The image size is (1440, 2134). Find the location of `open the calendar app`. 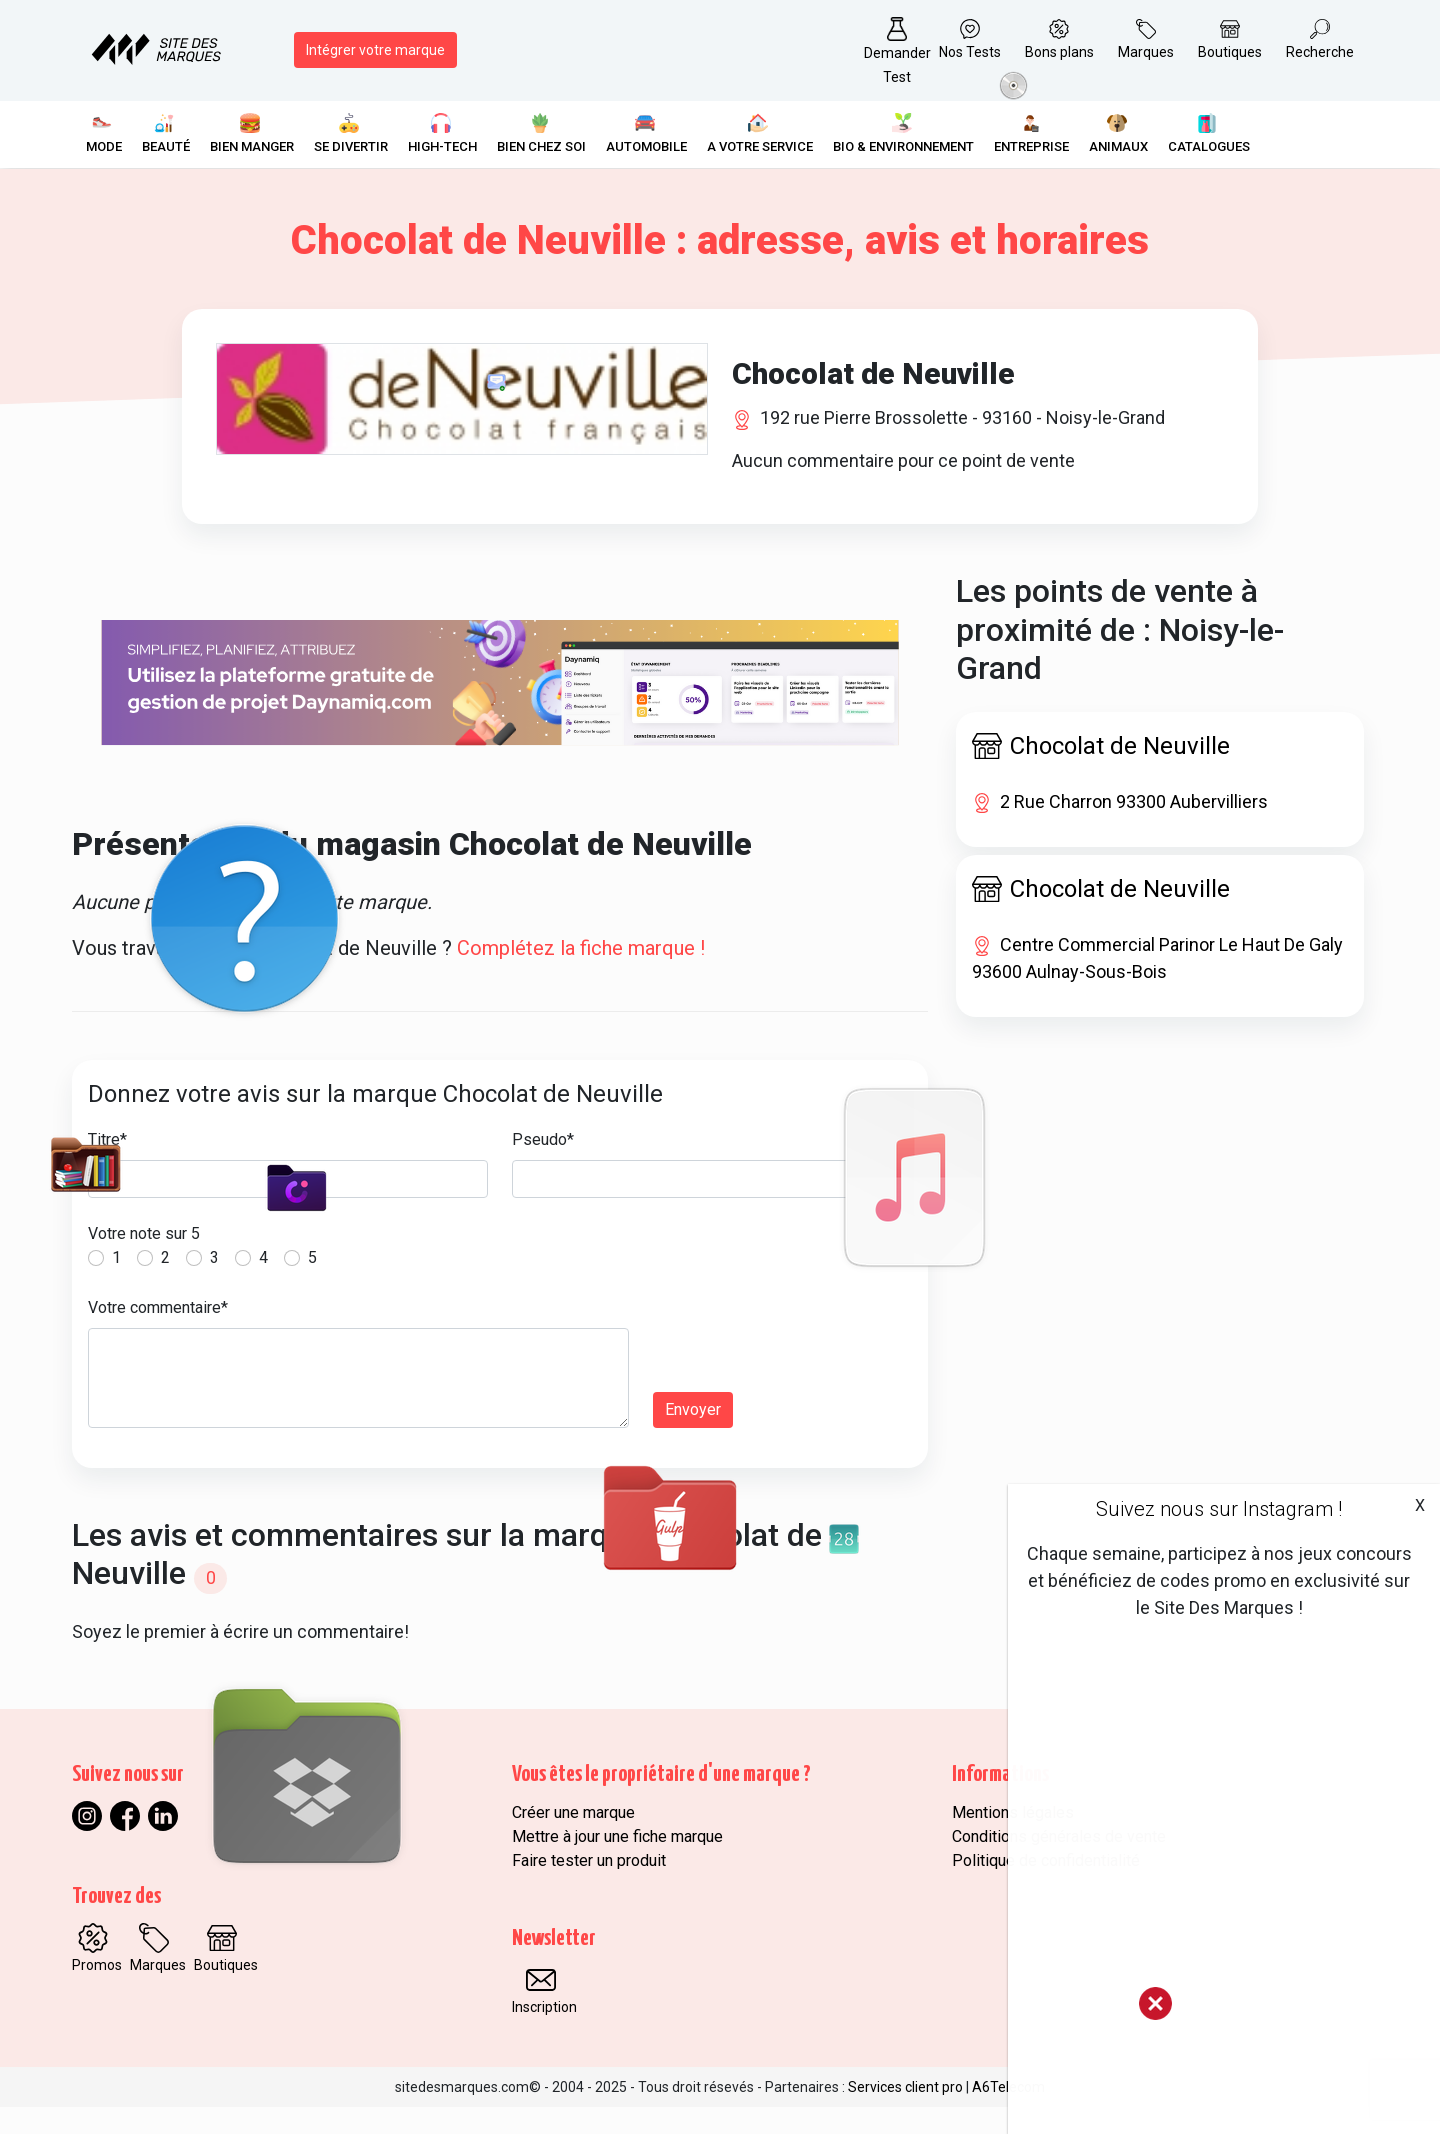

open the calendar app is located at coordinates (844, 1539).